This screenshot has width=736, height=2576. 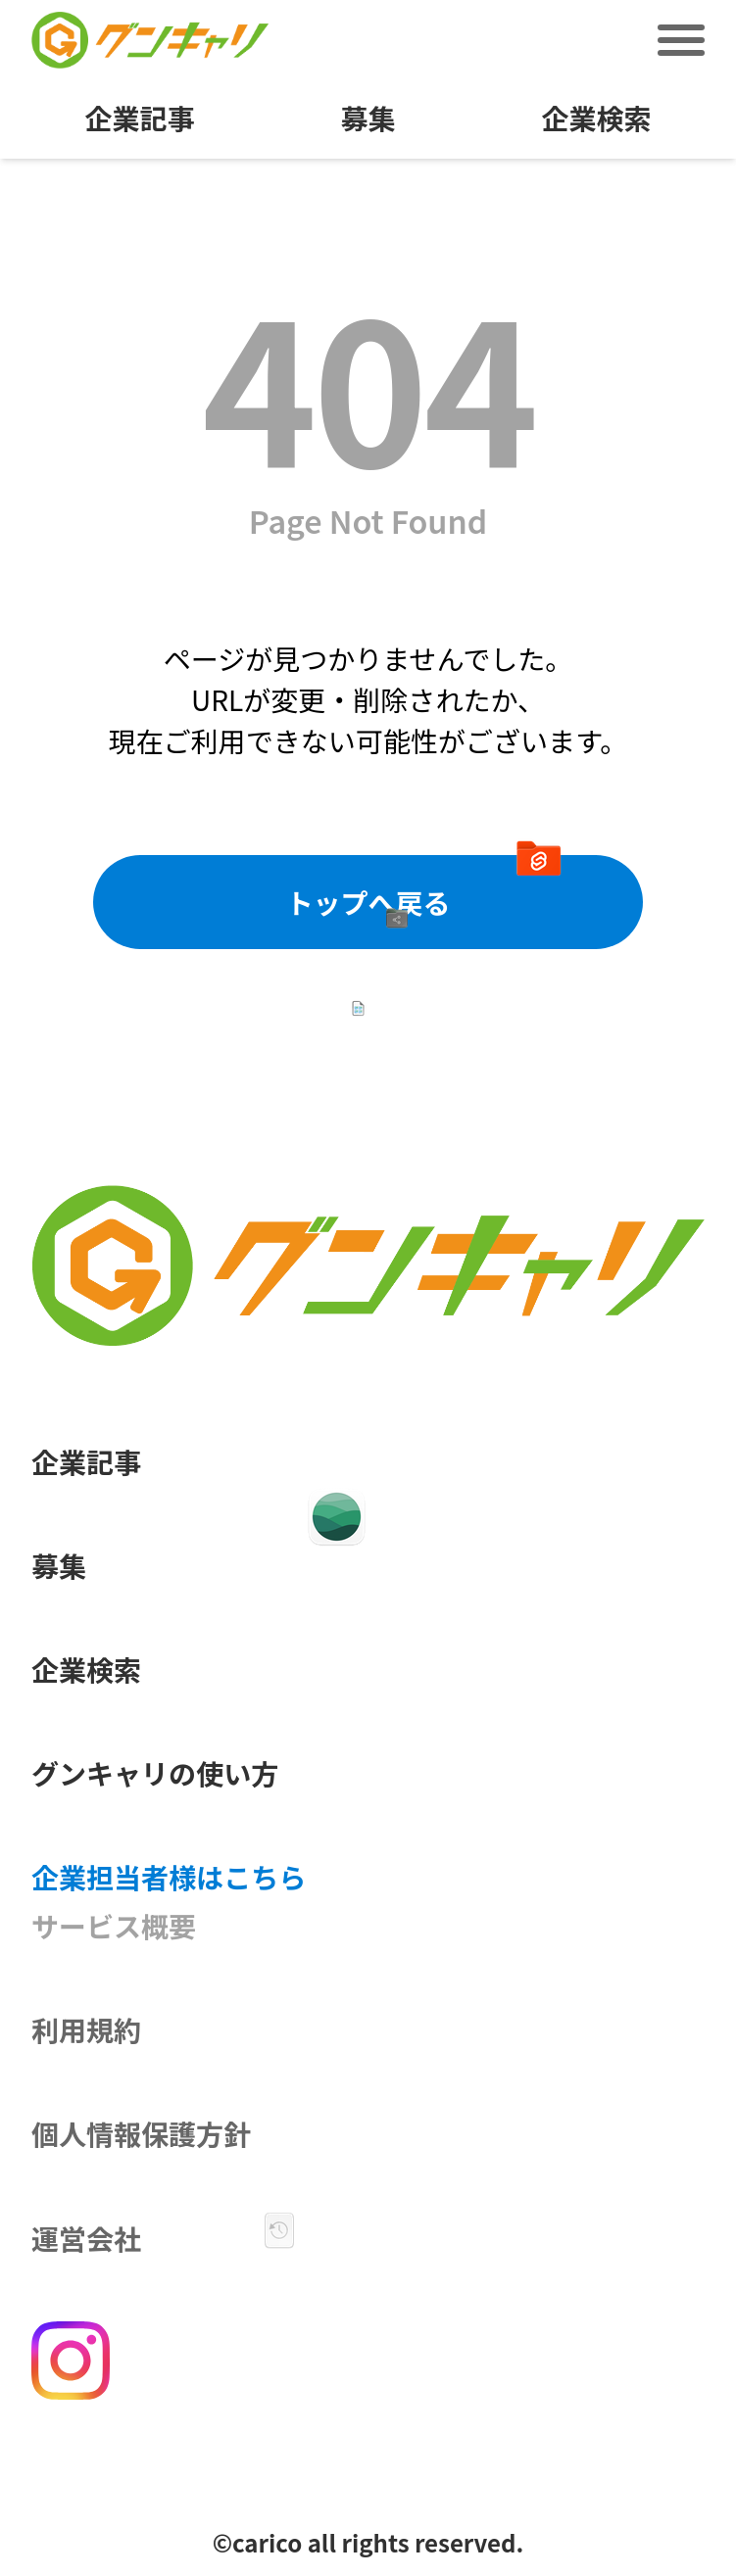 I want to click on a file backup or version history document, so click(x=279, y=2230).